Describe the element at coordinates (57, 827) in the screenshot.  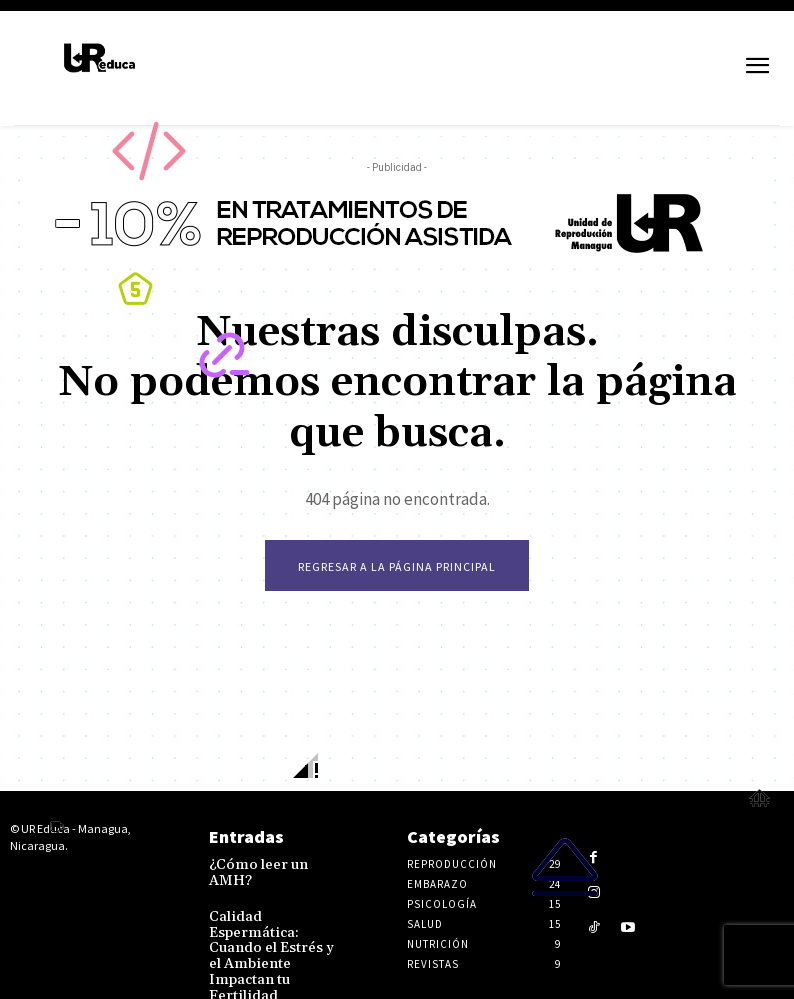
I see `access coffee break or pause timer` at that location.